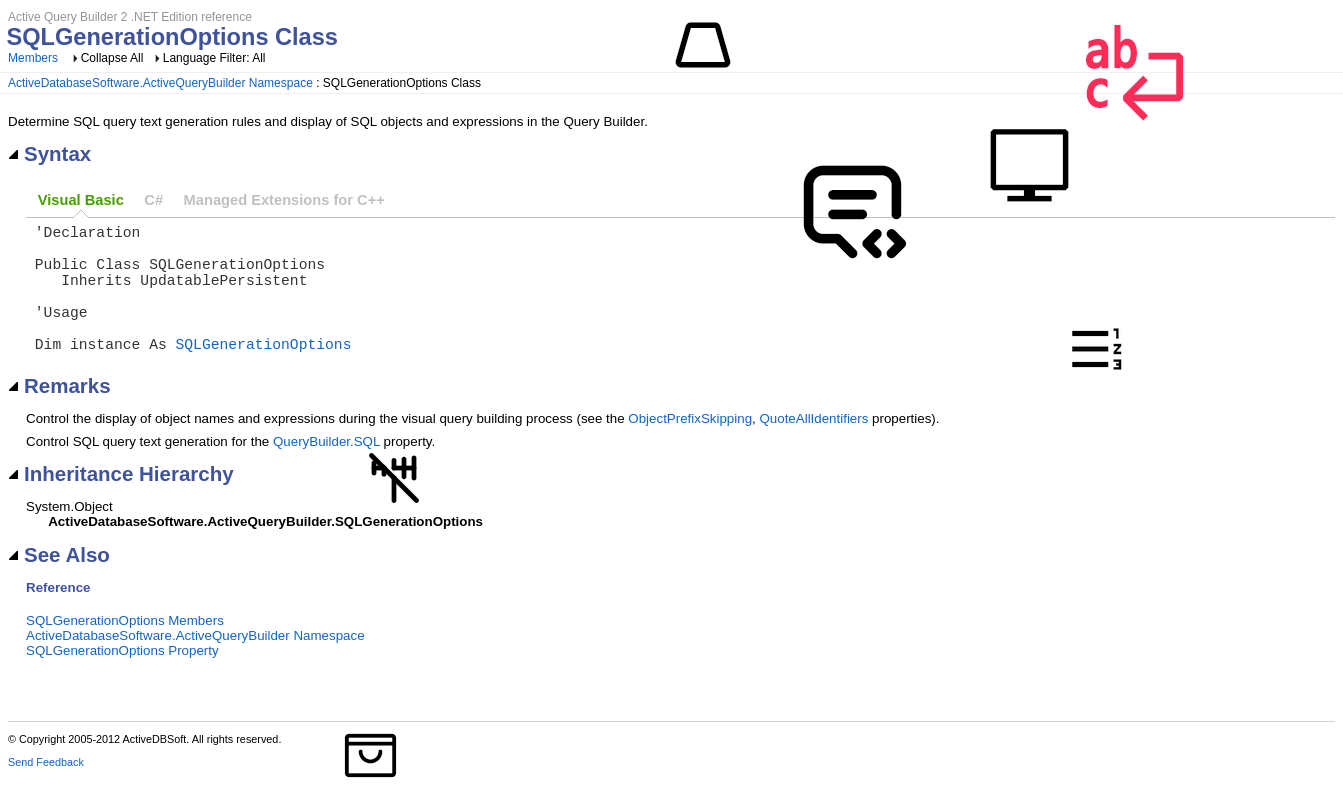  I want to click on indicates no signal or connection unavailable, so click(394, 478).